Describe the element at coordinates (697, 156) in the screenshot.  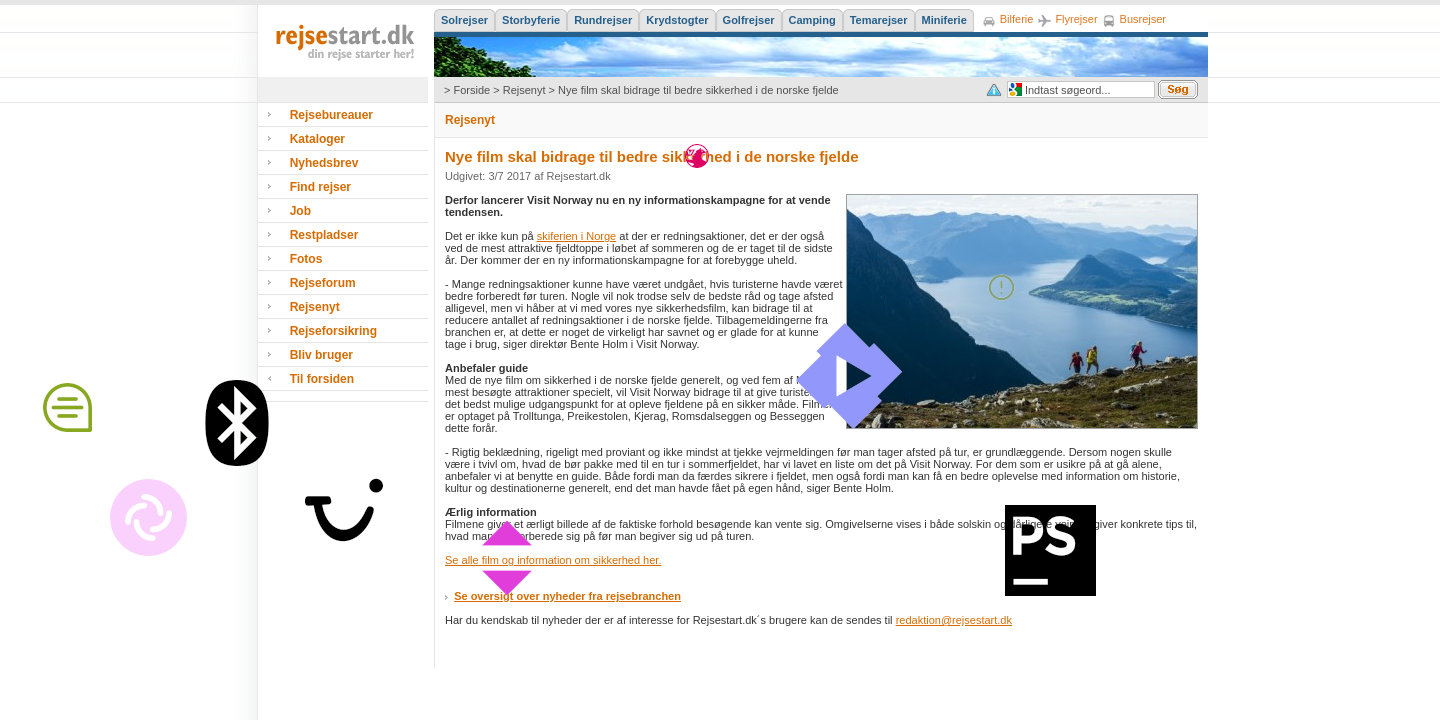
I see `vauxhall motors brand logo` at that location.